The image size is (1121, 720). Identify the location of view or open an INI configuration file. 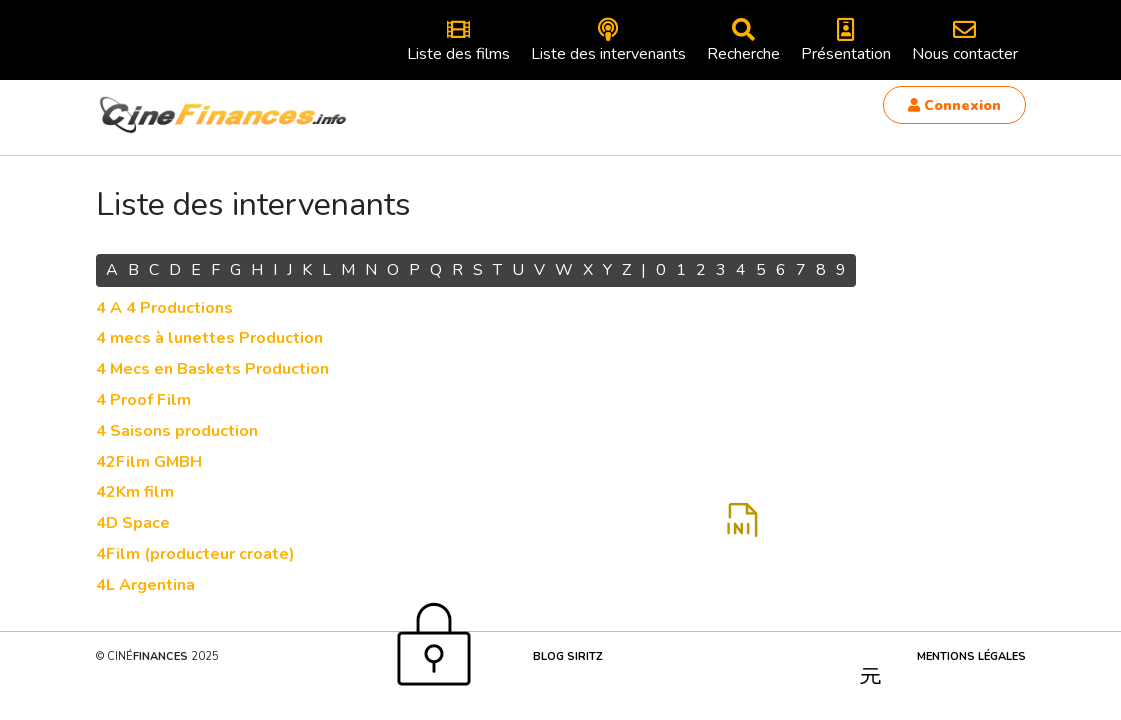
(743, 520).